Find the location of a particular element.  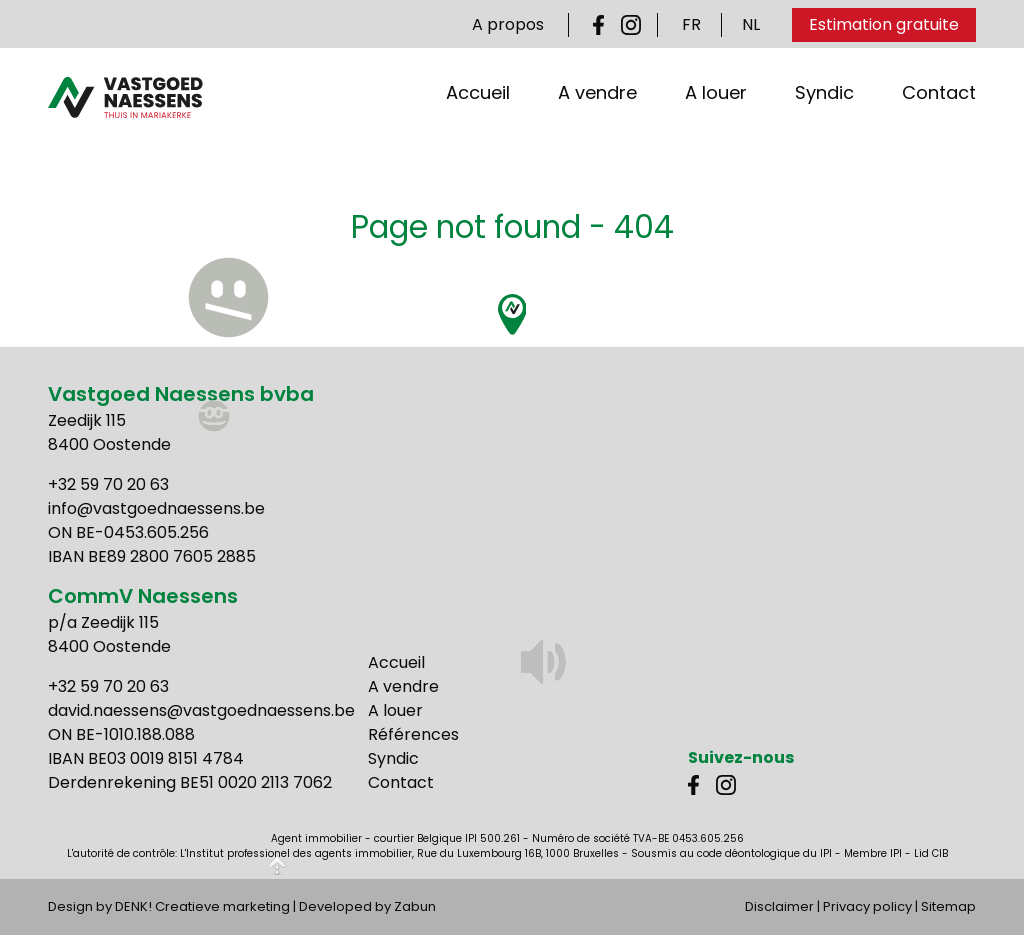

navigate up one level in a directory or list is located at coordinates (277, 866).